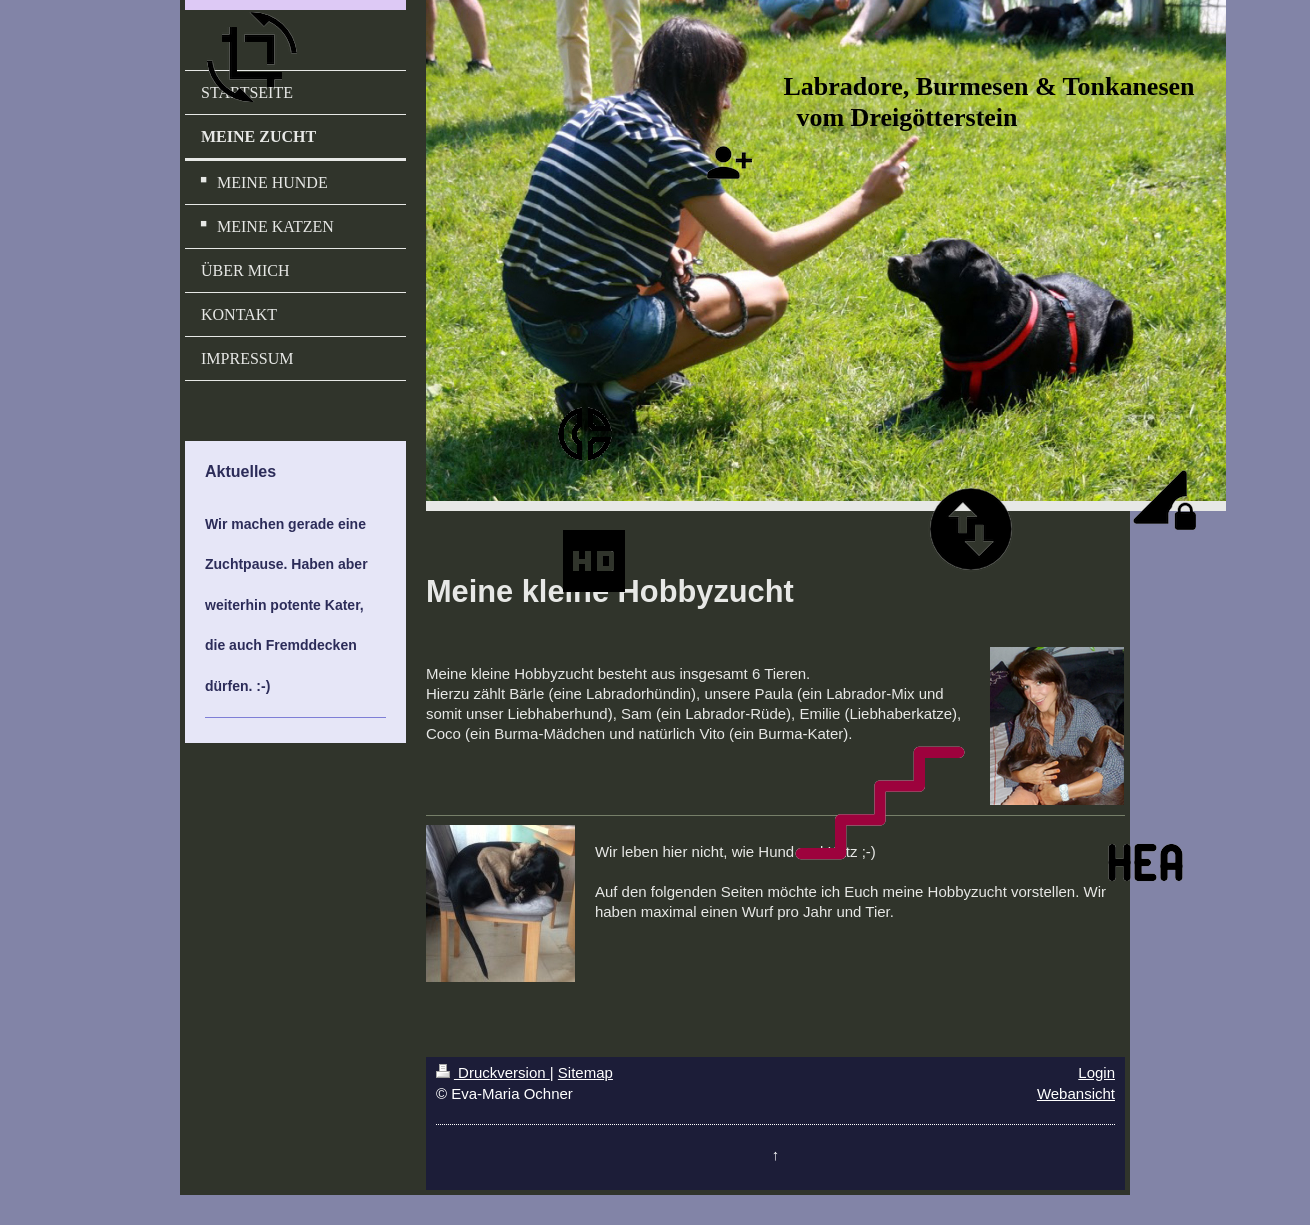 The width and height of the screenshot is (1310, 1225). I want to click on indicates high definition video quality is available, so click(594, 561).